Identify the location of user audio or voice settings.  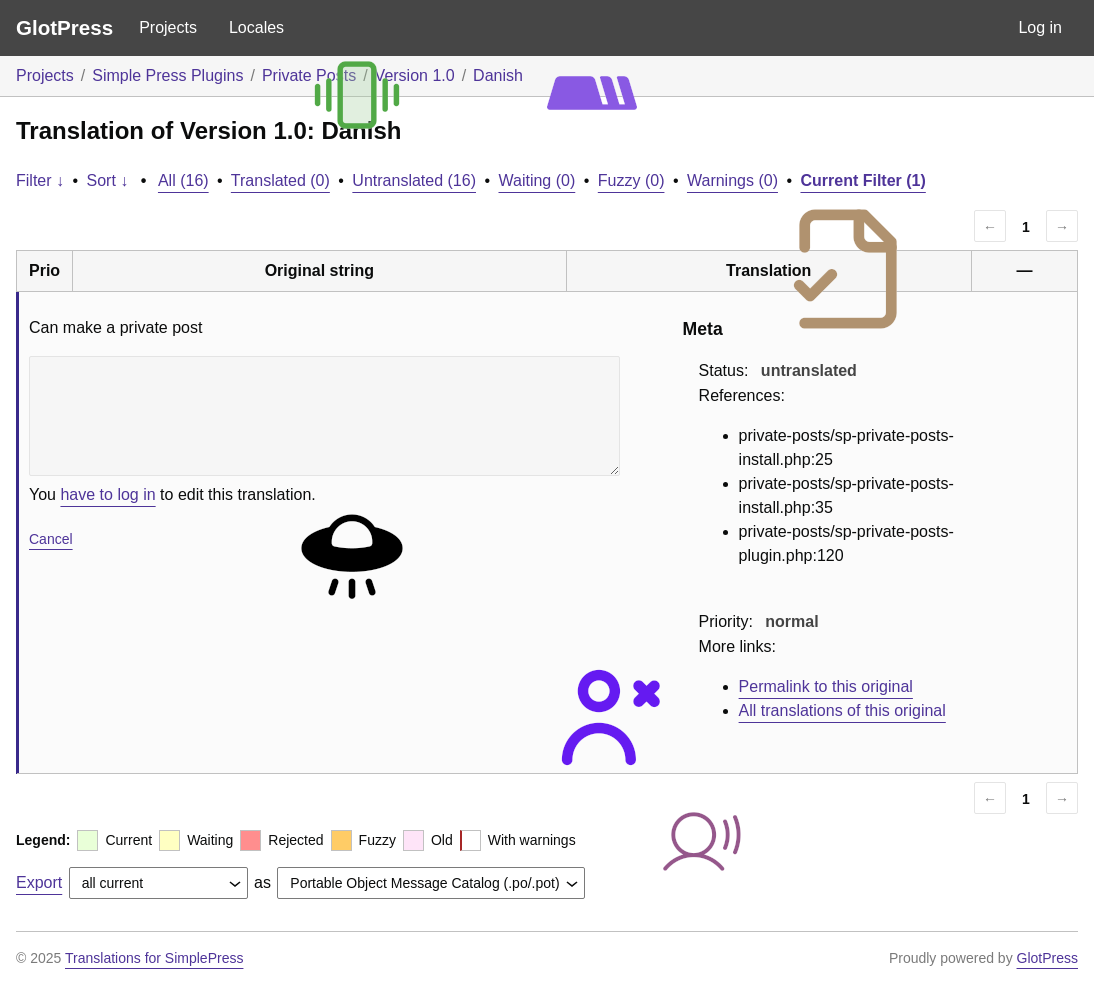
(700, 841).